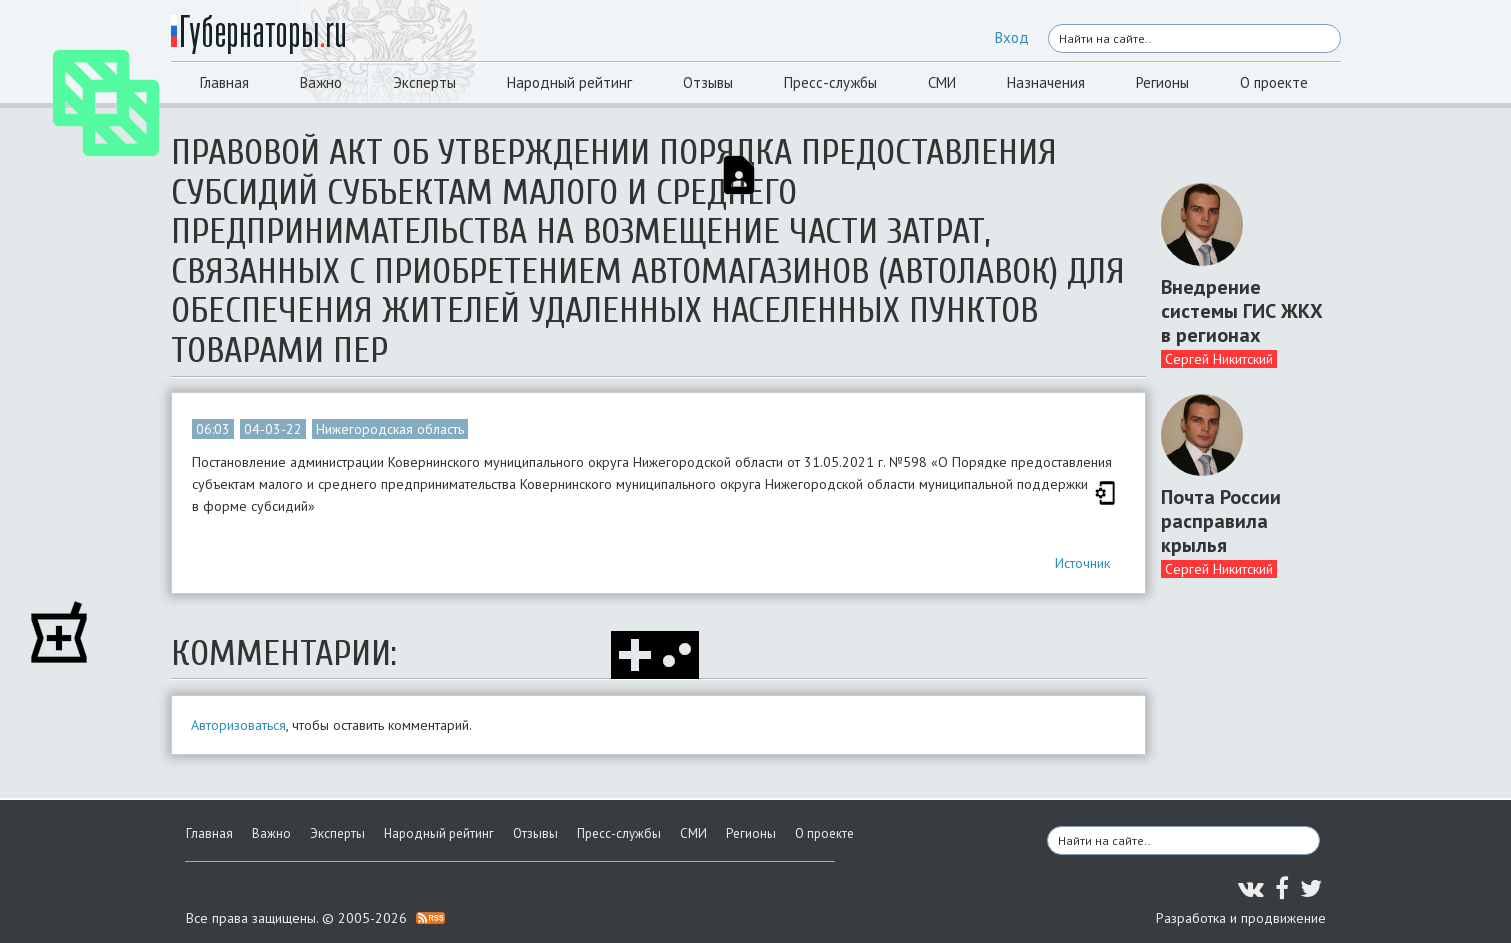  What do you see at coordinates (655, 655) in the screenshot?
I see `access gaming features or settings` at bounding box center [655, 655].